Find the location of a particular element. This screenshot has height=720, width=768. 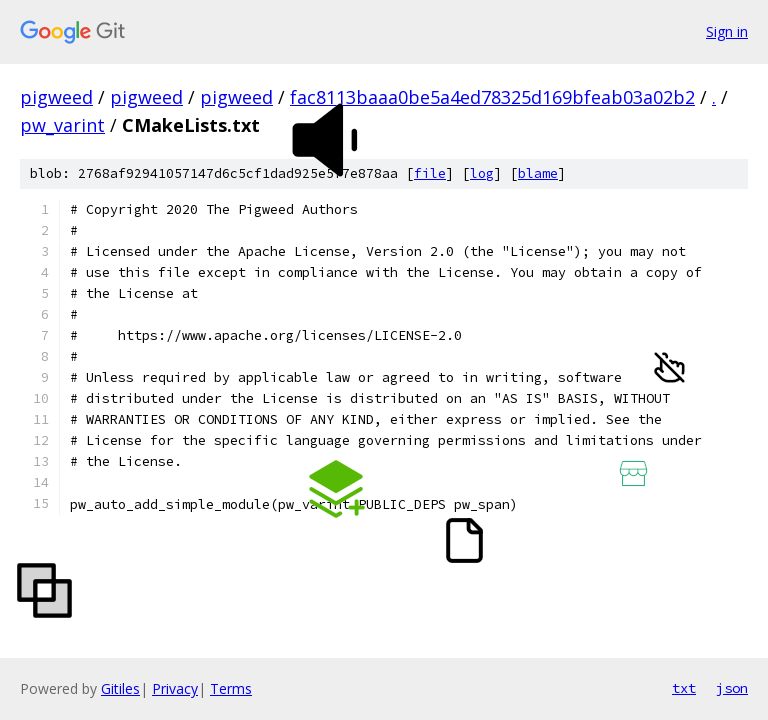

access the marketplace or shop is located at coordinates (633, 473).